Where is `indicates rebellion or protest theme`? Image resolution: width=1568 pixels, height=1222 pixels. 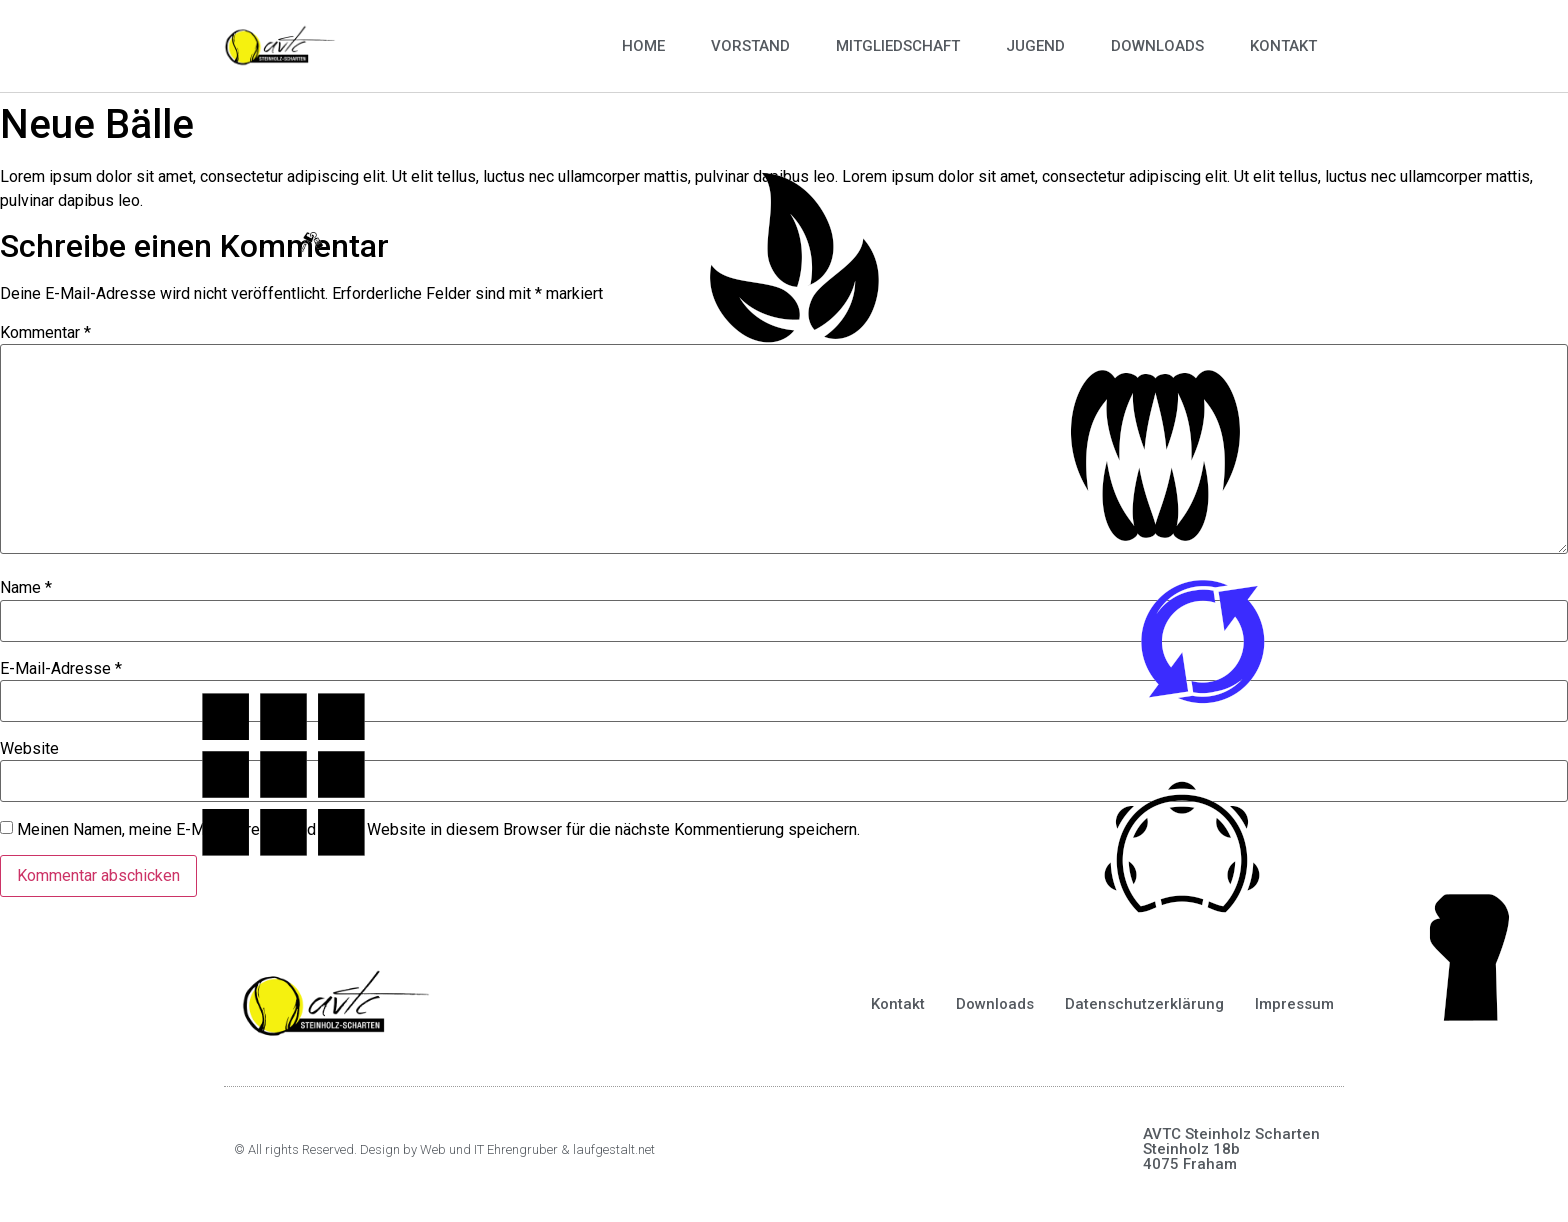
indicates rebellion or protest theme is located at coordinates (1469, 957).